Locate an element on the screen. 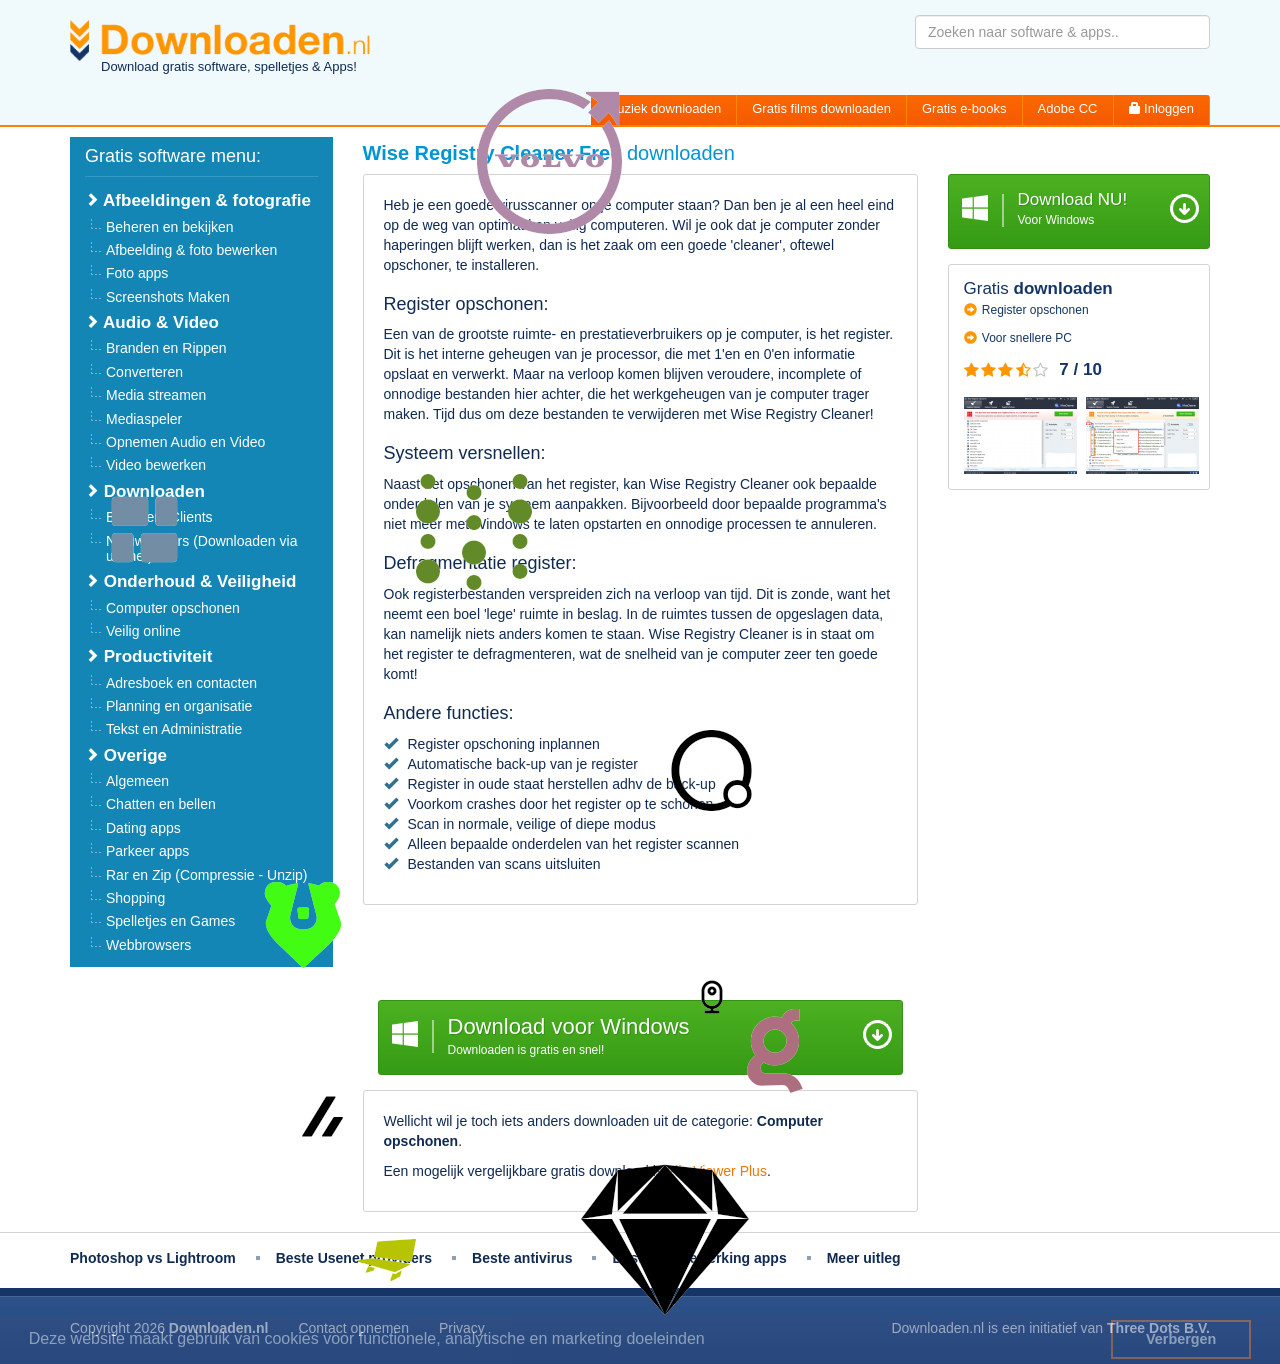  oxygen brand logo is located at coordinates (711, 770).